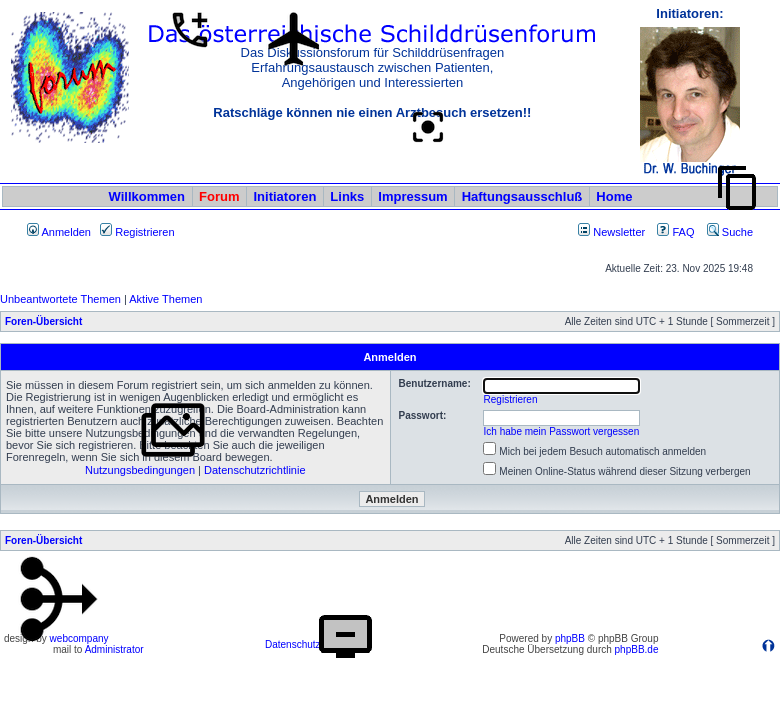 The height and width of the screenshot is (720, 780). What do you see at coordinates (173, 430) in the screenshot?
I see `view photo gallery` at bounding box center [173, 430].